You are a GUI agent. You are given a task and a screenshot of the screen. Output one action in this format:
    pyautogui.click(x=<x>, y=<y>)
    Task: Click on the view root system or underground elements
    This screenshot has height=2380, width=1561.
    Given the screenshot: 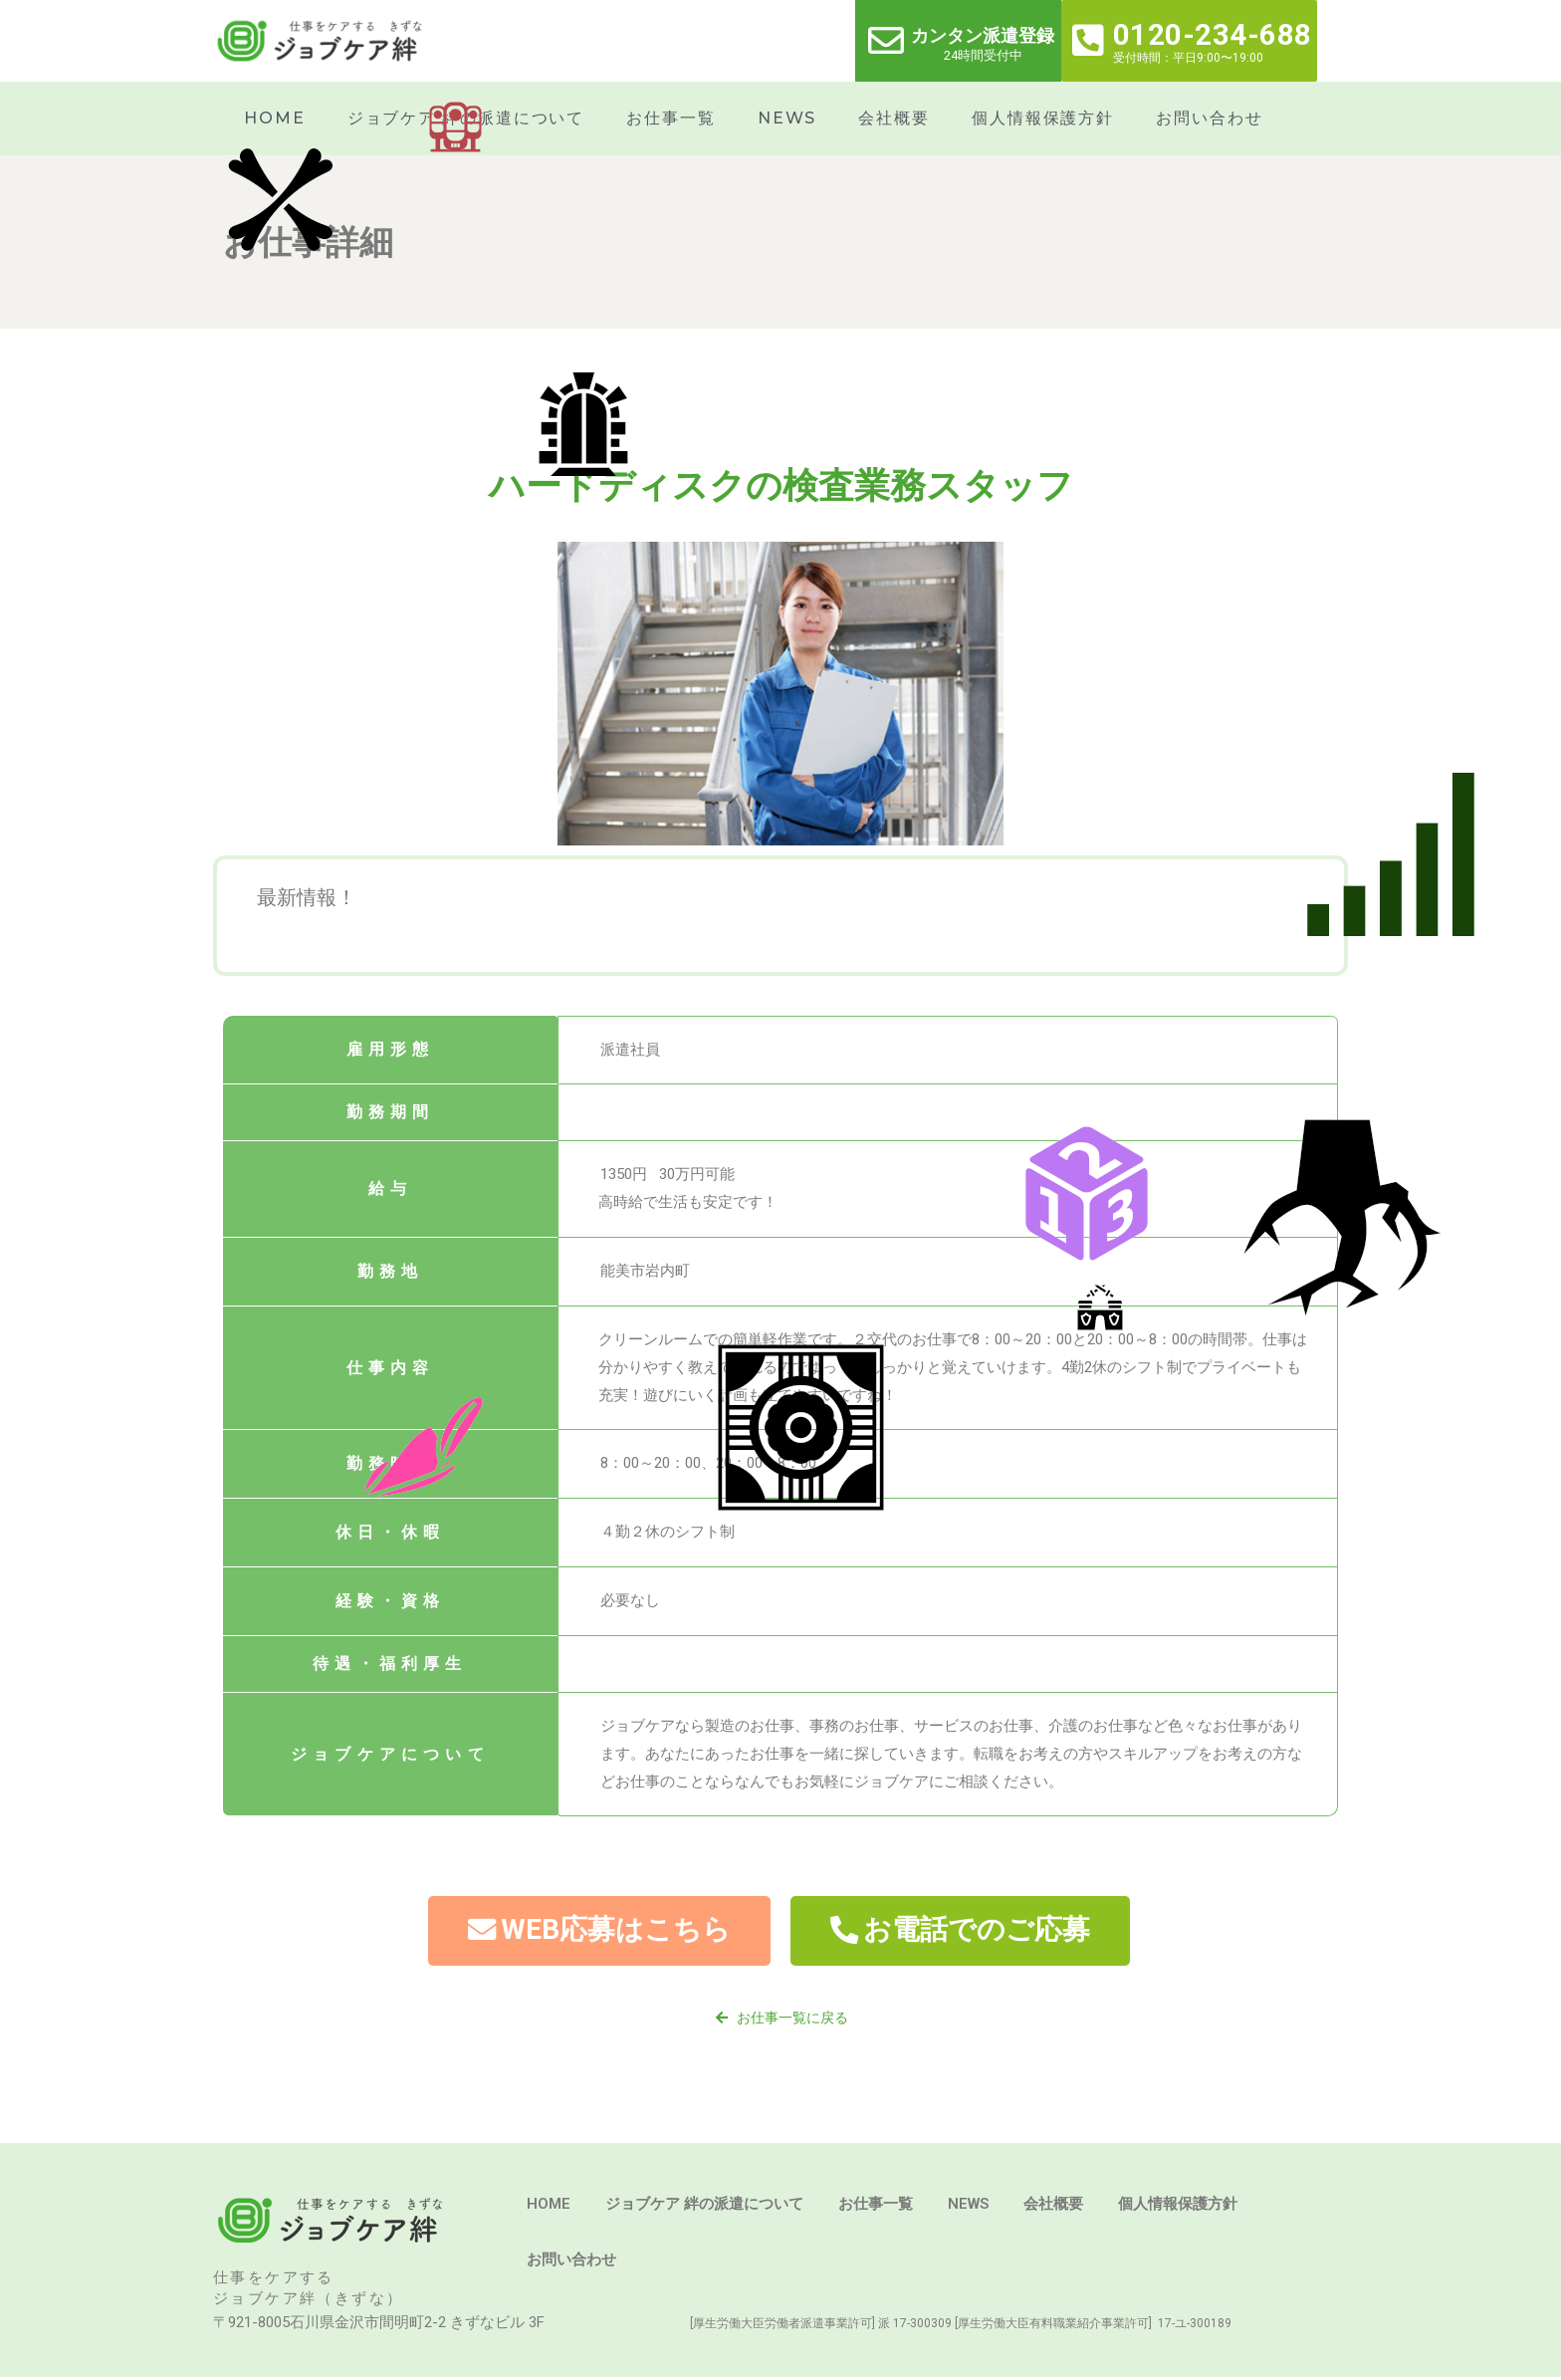 What is the action you would take?
    pyautogui.click(x=1342, y=1218)
    